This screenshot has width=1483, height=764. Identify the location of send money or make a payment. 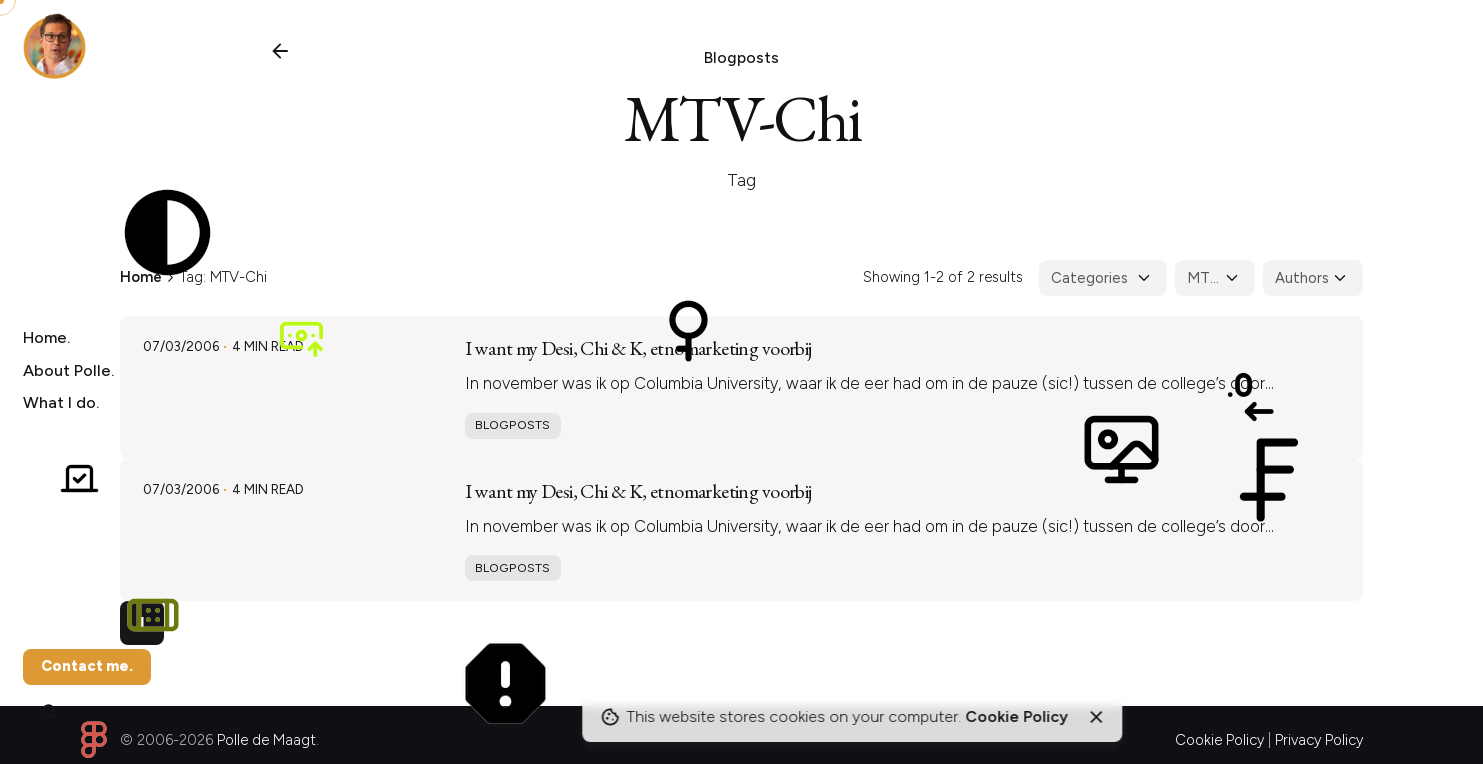
(301, 335).